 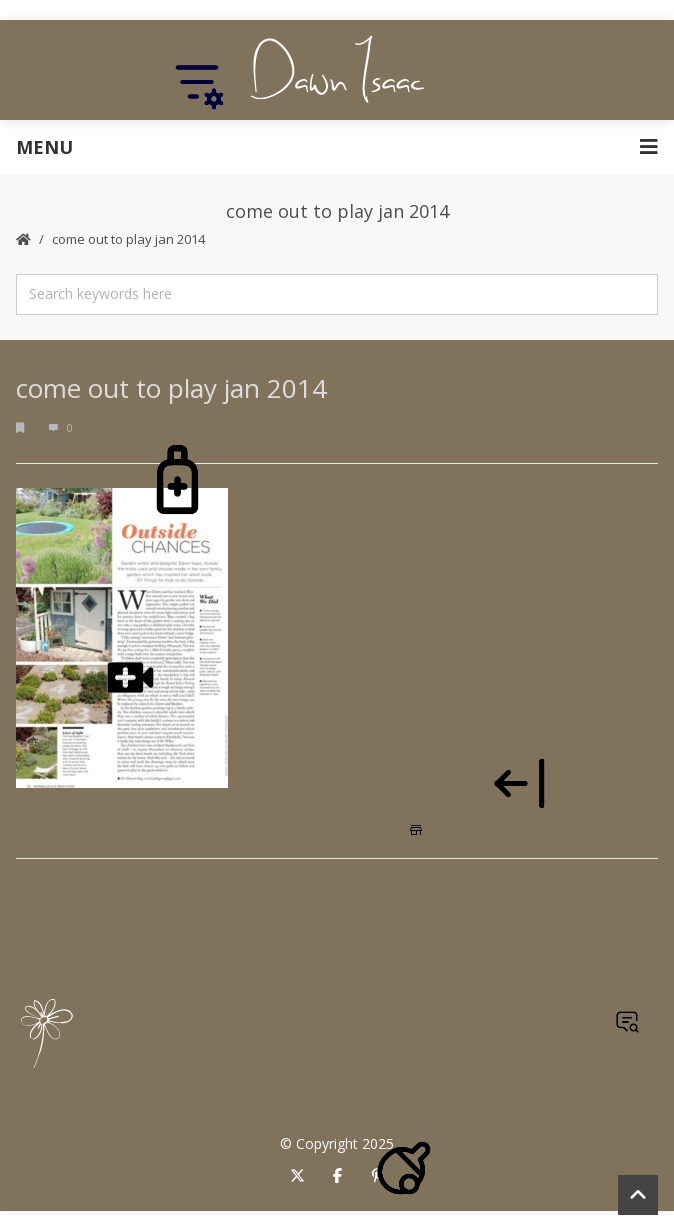 I want to click on start a new video call, so click(x=130, y=677).